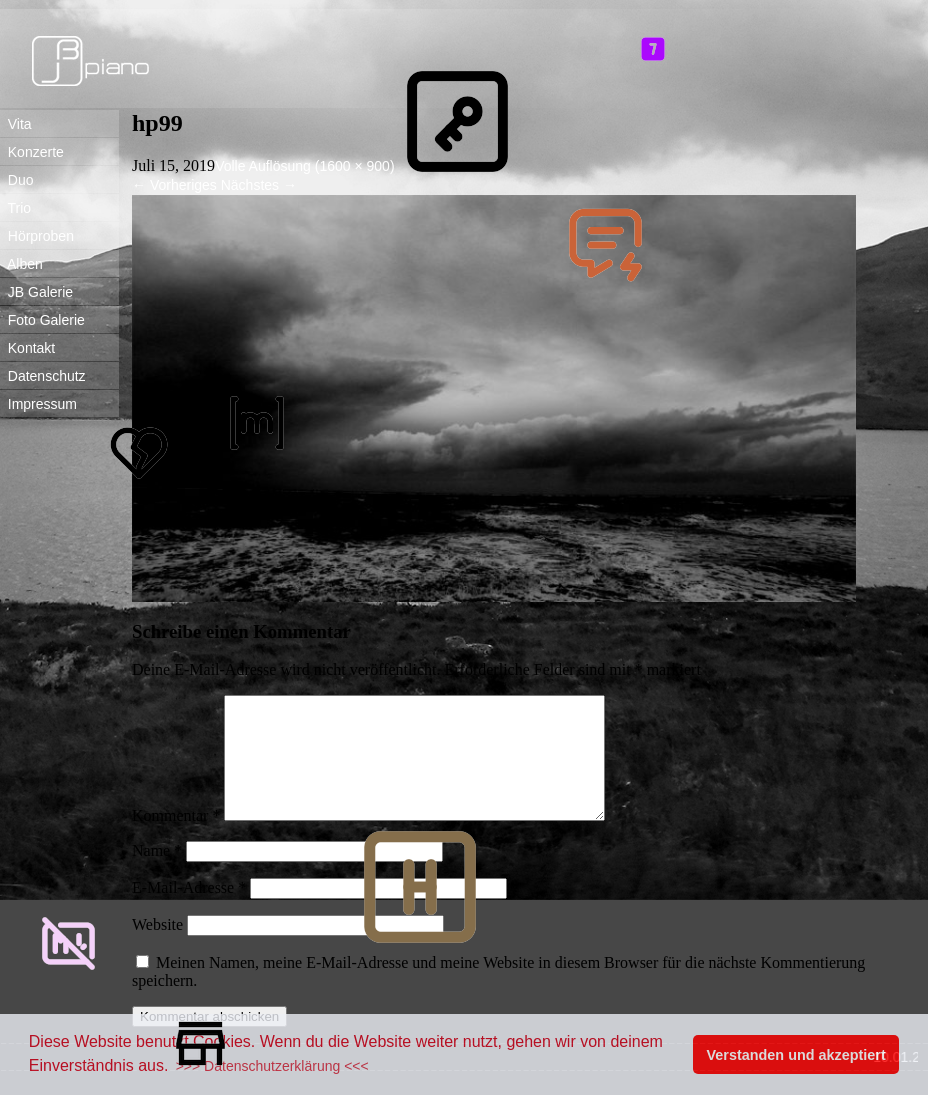 The width and height of the screenshot is (928, 1095). I want to click on select or navigate to item number 7, so click(653, 49).